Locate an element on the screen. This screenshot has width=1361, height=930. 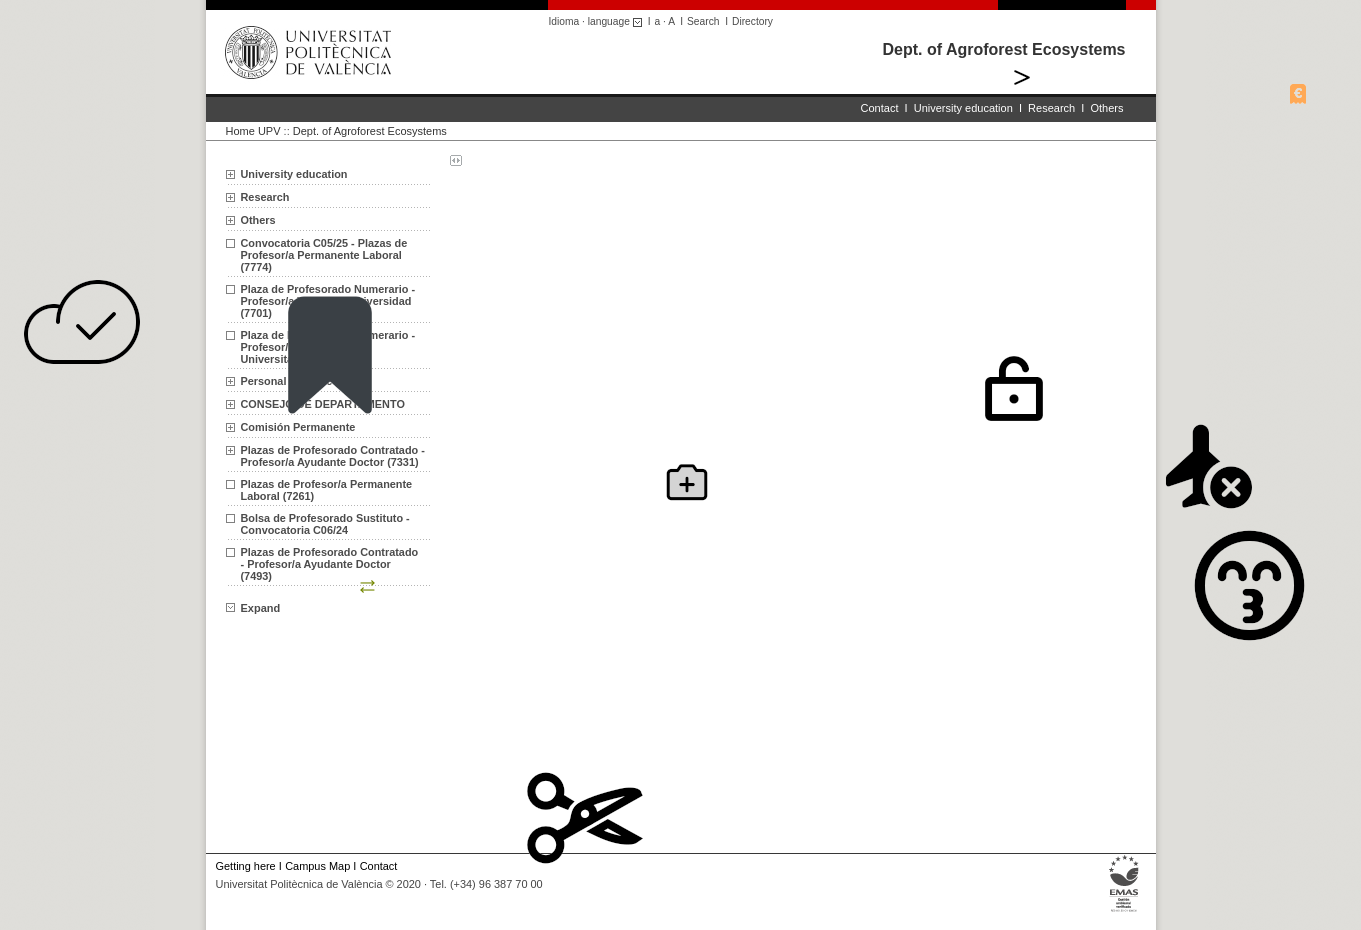
add a new photo is located at coordinates (687, 483).